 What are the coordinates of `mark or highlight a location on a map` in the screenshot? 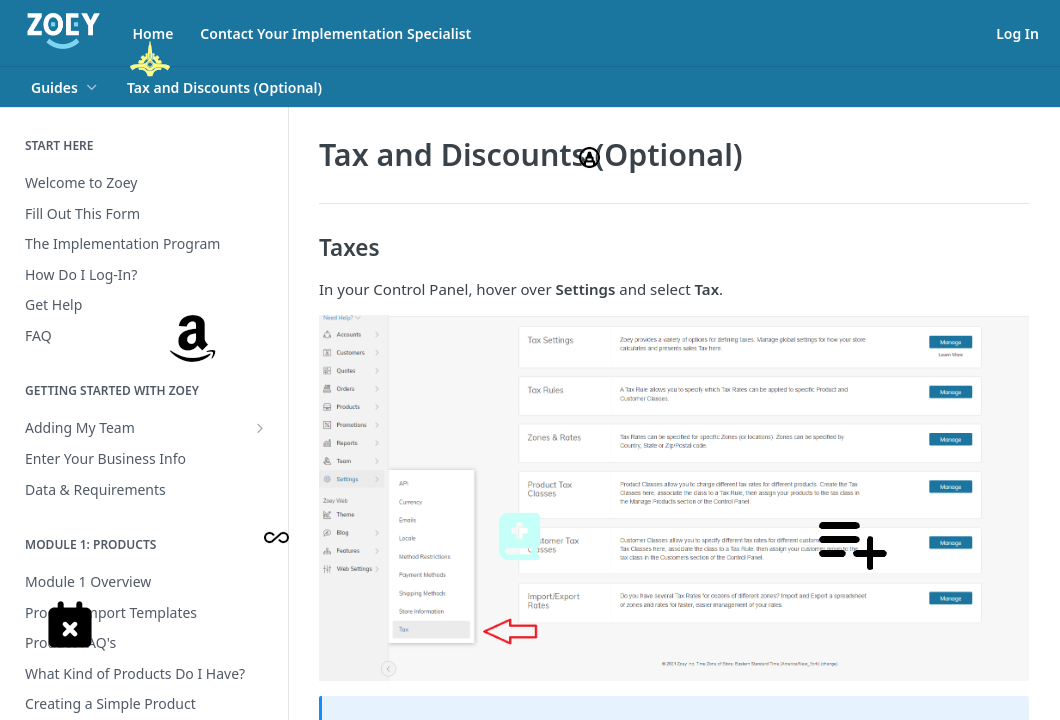 It's located at (589, 157).